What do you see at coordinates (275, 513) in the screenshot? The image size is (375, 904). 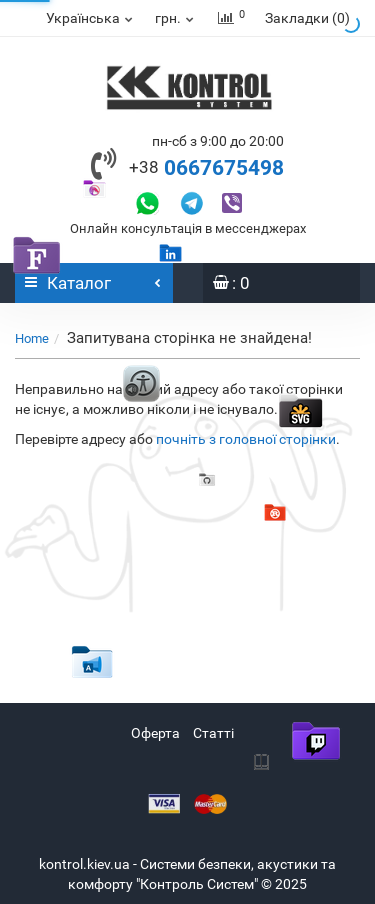 I see `open folder containing rust programming projects` at bounding box center [275, 513].